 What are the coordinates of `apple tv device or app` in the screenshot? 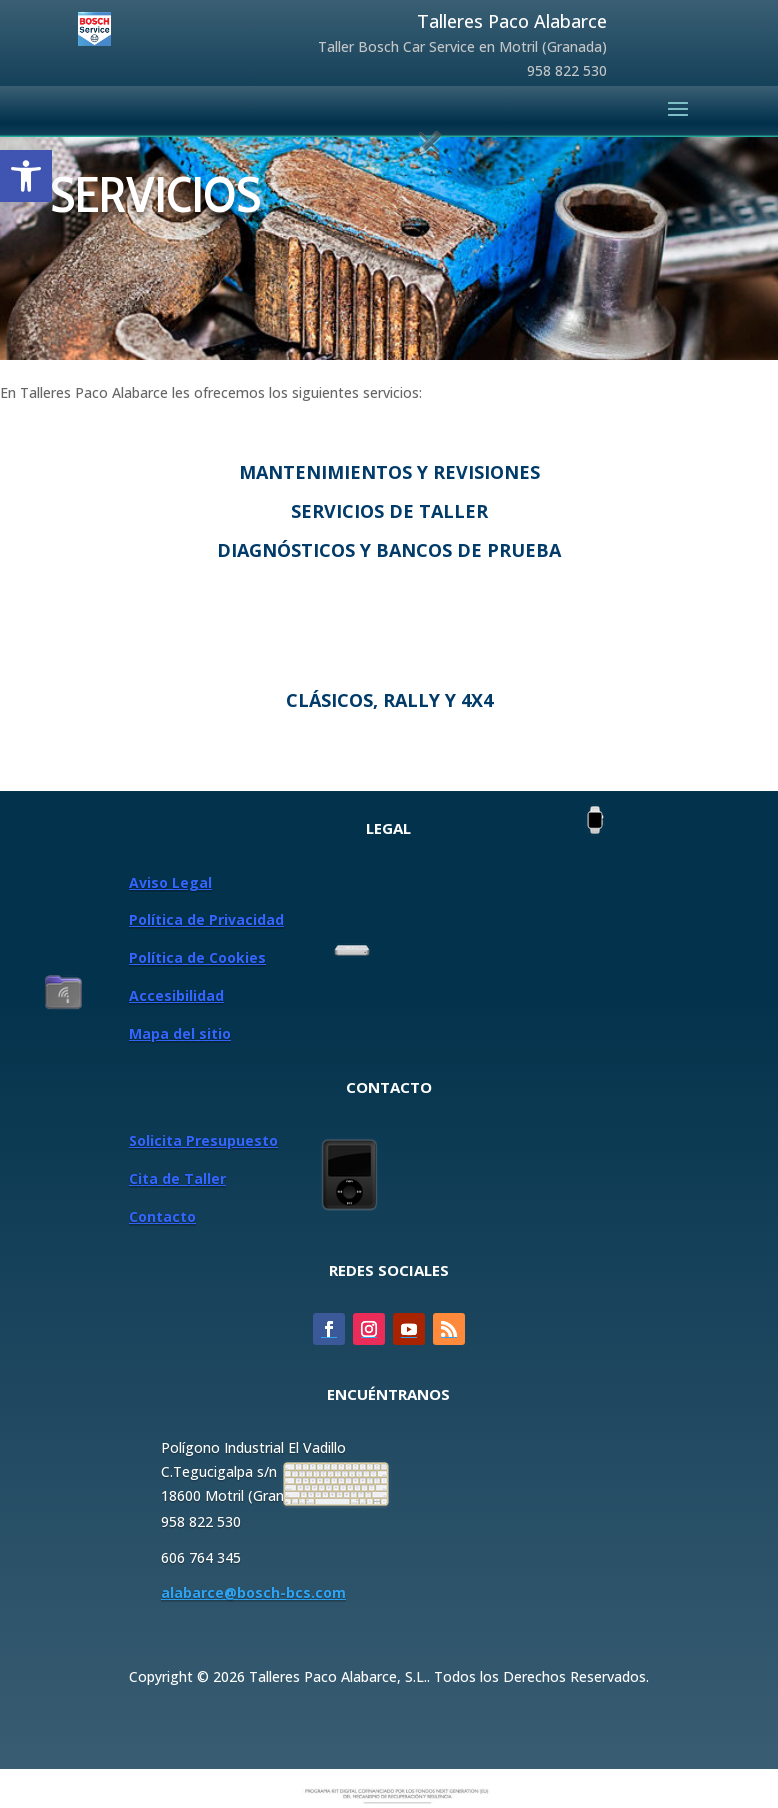 It's located at (352, 945).